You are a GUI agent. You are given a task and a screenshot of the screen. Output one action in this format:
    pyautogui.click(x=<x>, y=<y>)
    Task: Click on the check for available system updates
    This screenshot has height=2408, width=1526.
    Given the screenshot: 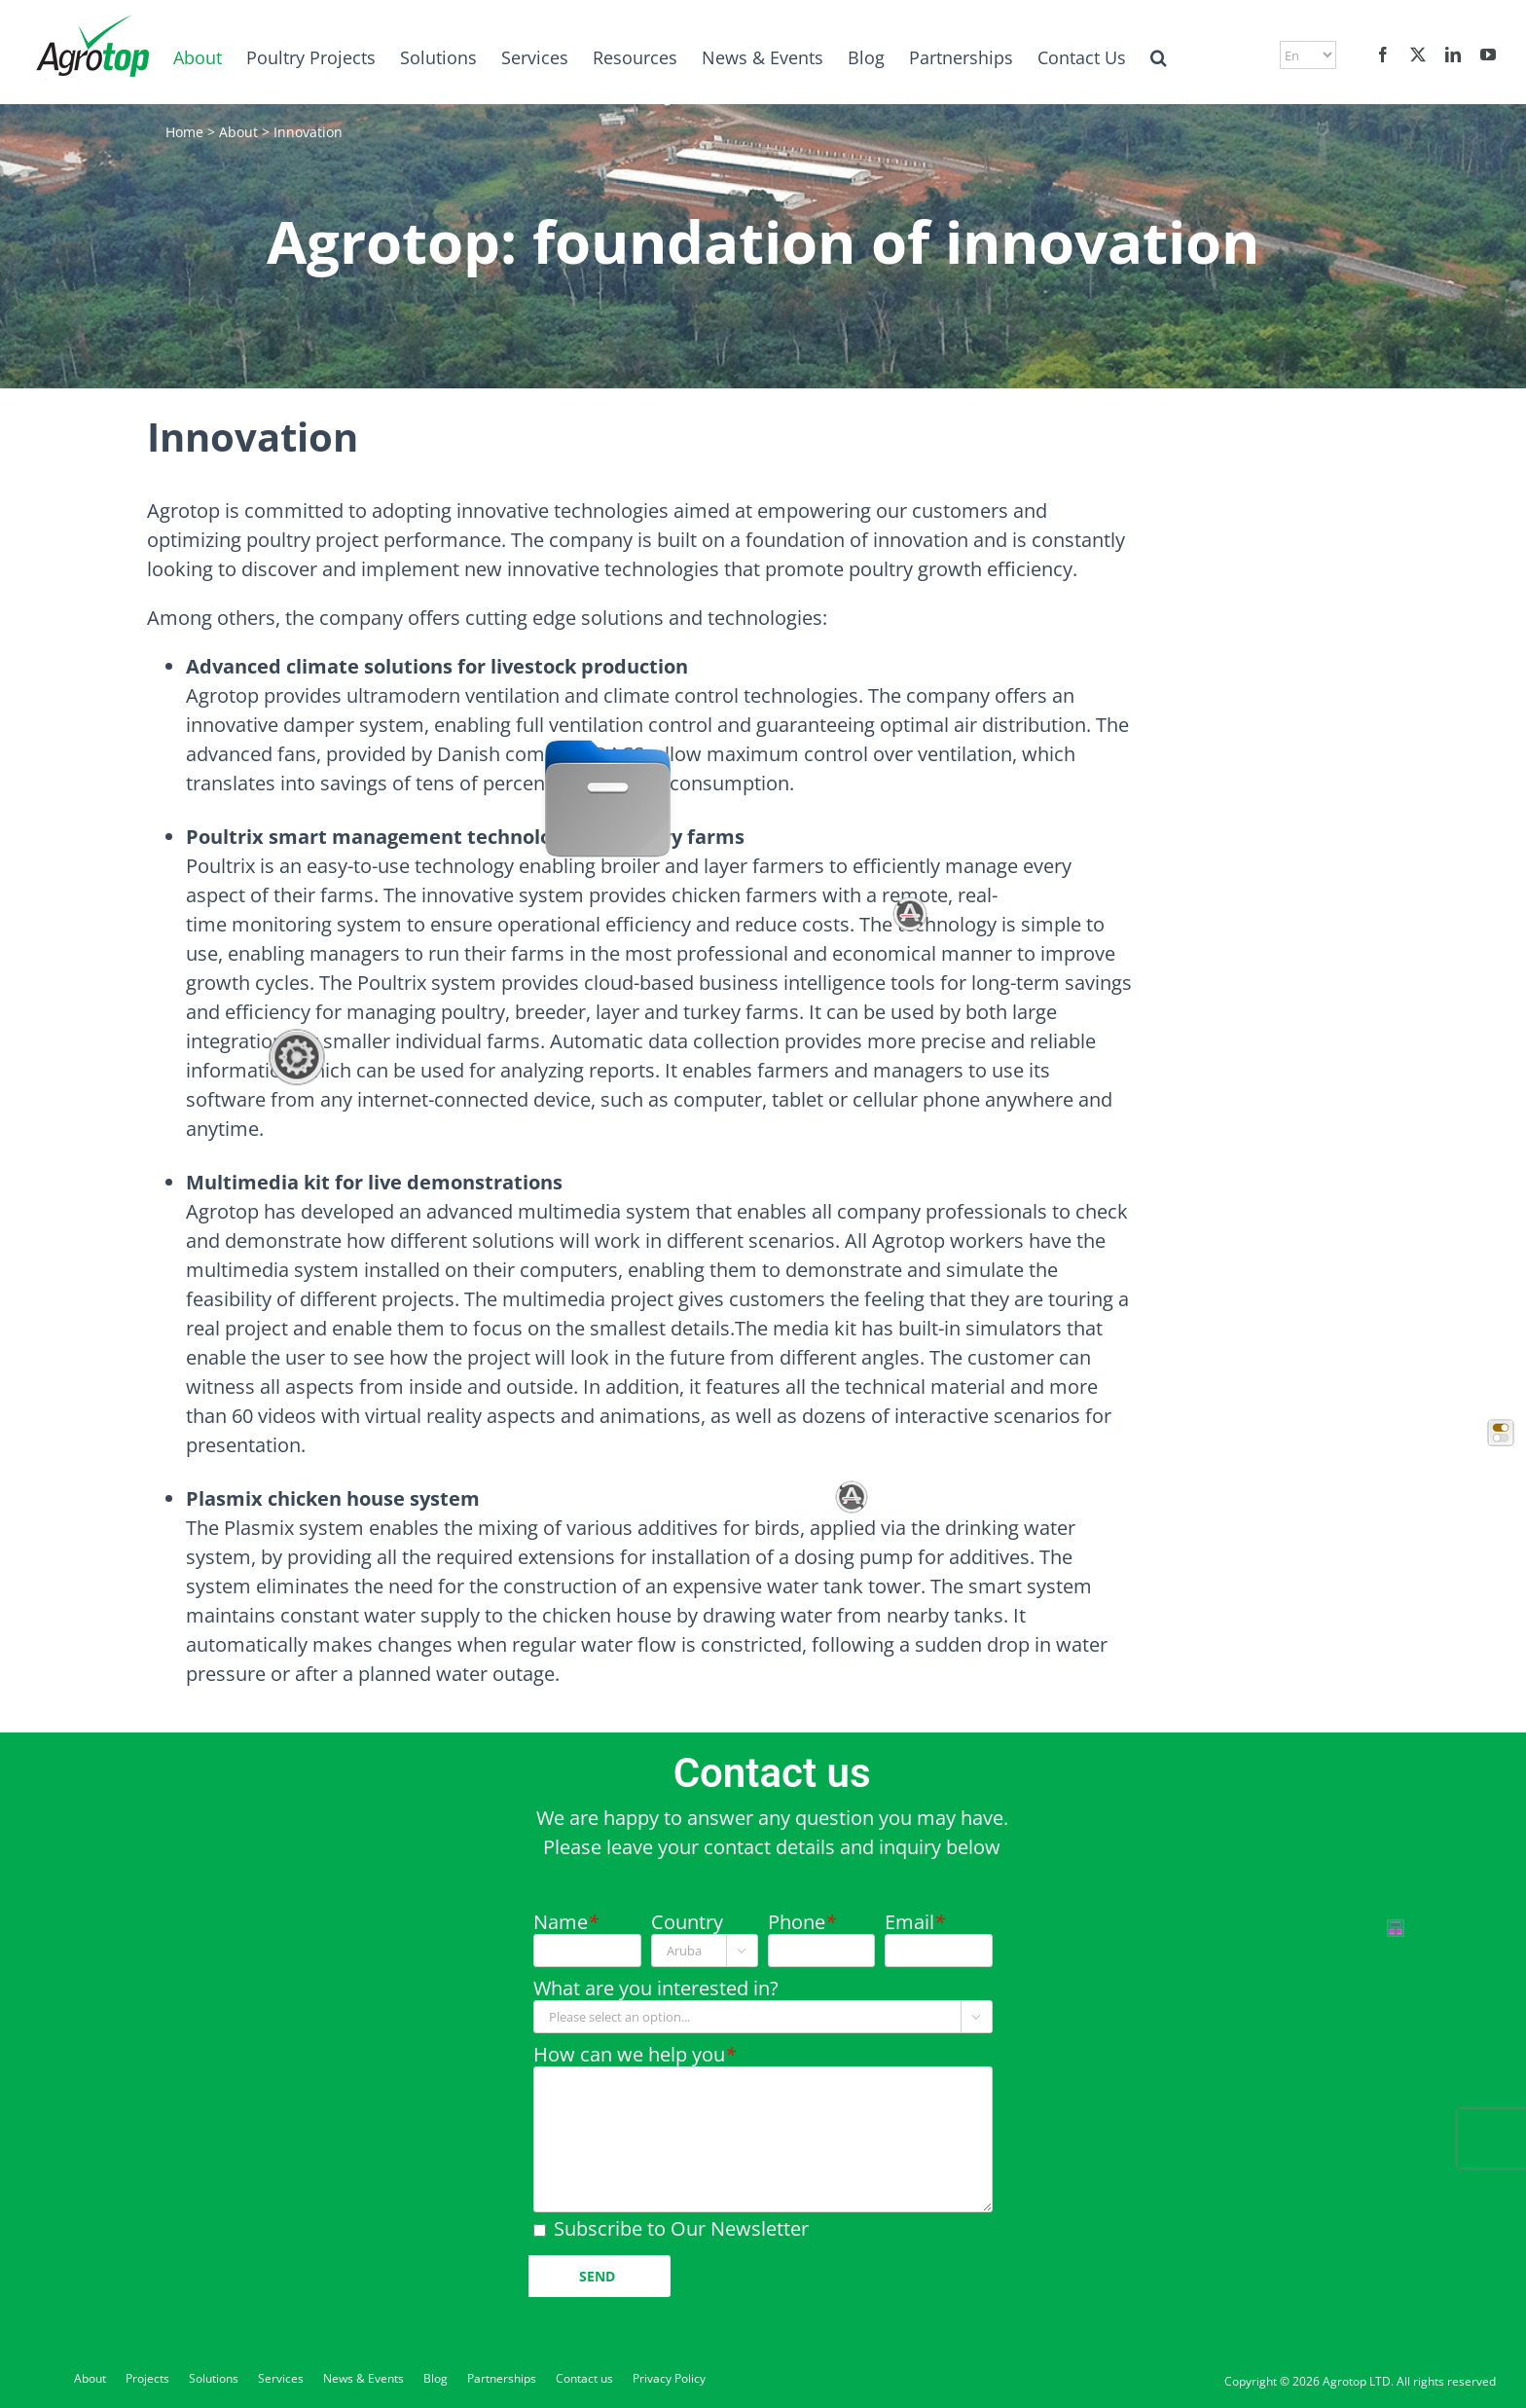 What is the action you would take?
    pyautogui.click(x=852, y=1497)
    